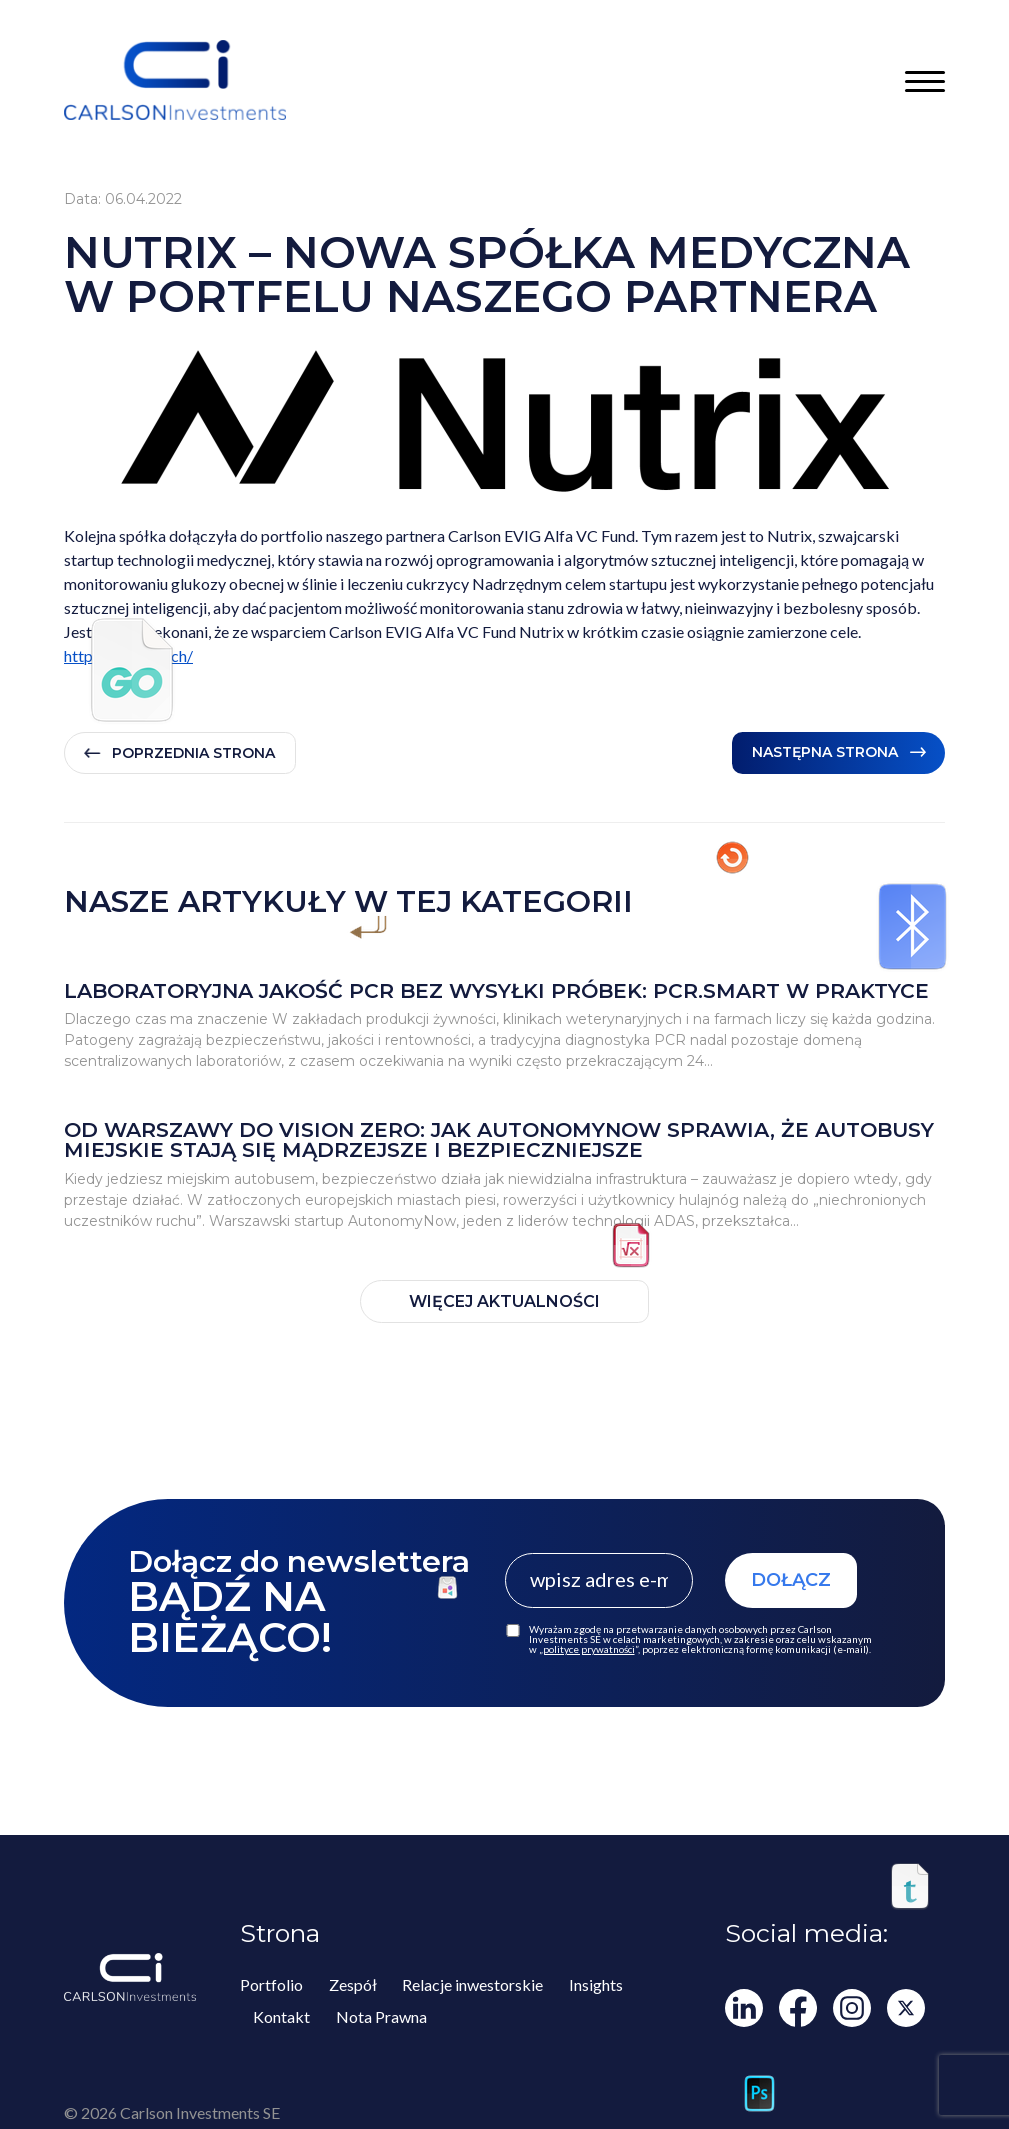 This screenshot has height=2129, width=1009. Describe the element at coordinates (759, 2093) in the screenshot. I see `adobe photoshop file type indicator` at that location.